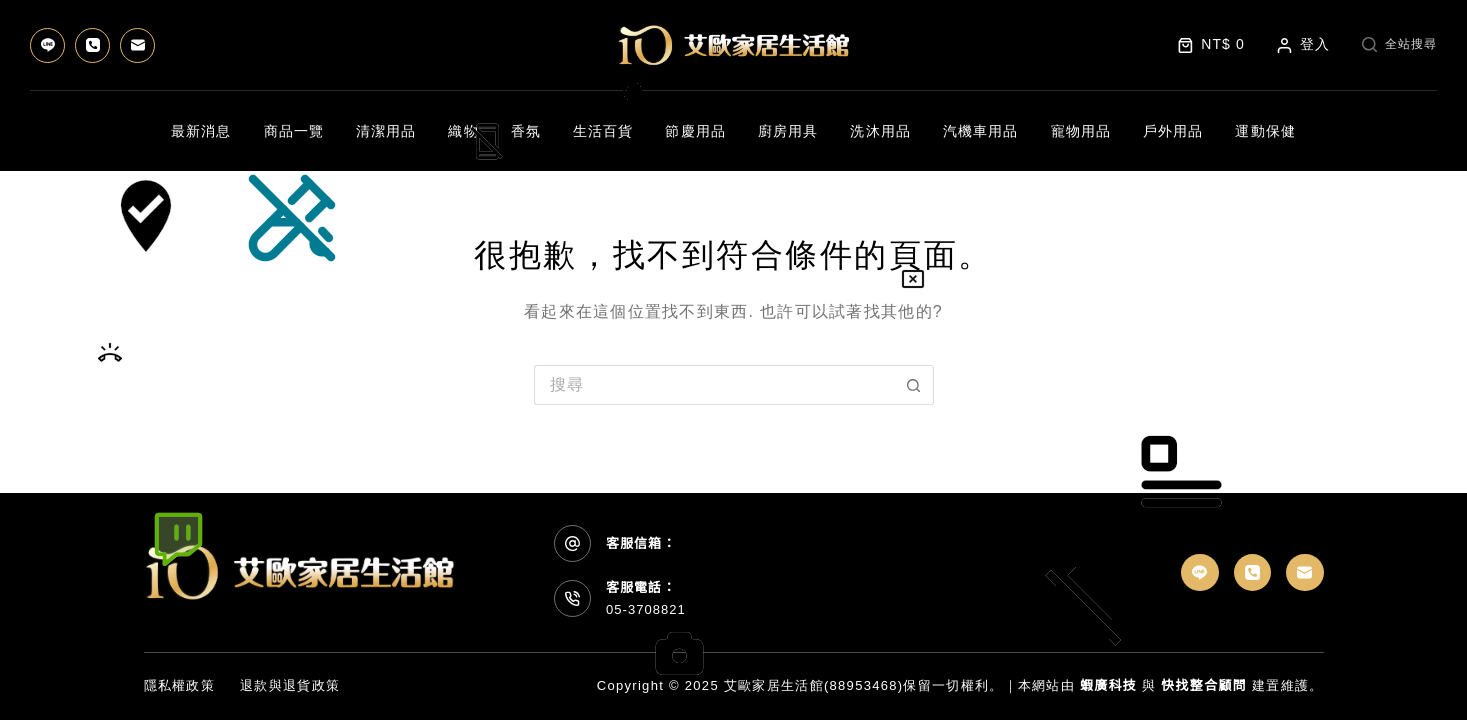 Image resolution: width=1467 pixels, height=720 pixels. Describe the element at coordinates (1084, 603) in the screenshot. I see `no sim card detected` at that location.